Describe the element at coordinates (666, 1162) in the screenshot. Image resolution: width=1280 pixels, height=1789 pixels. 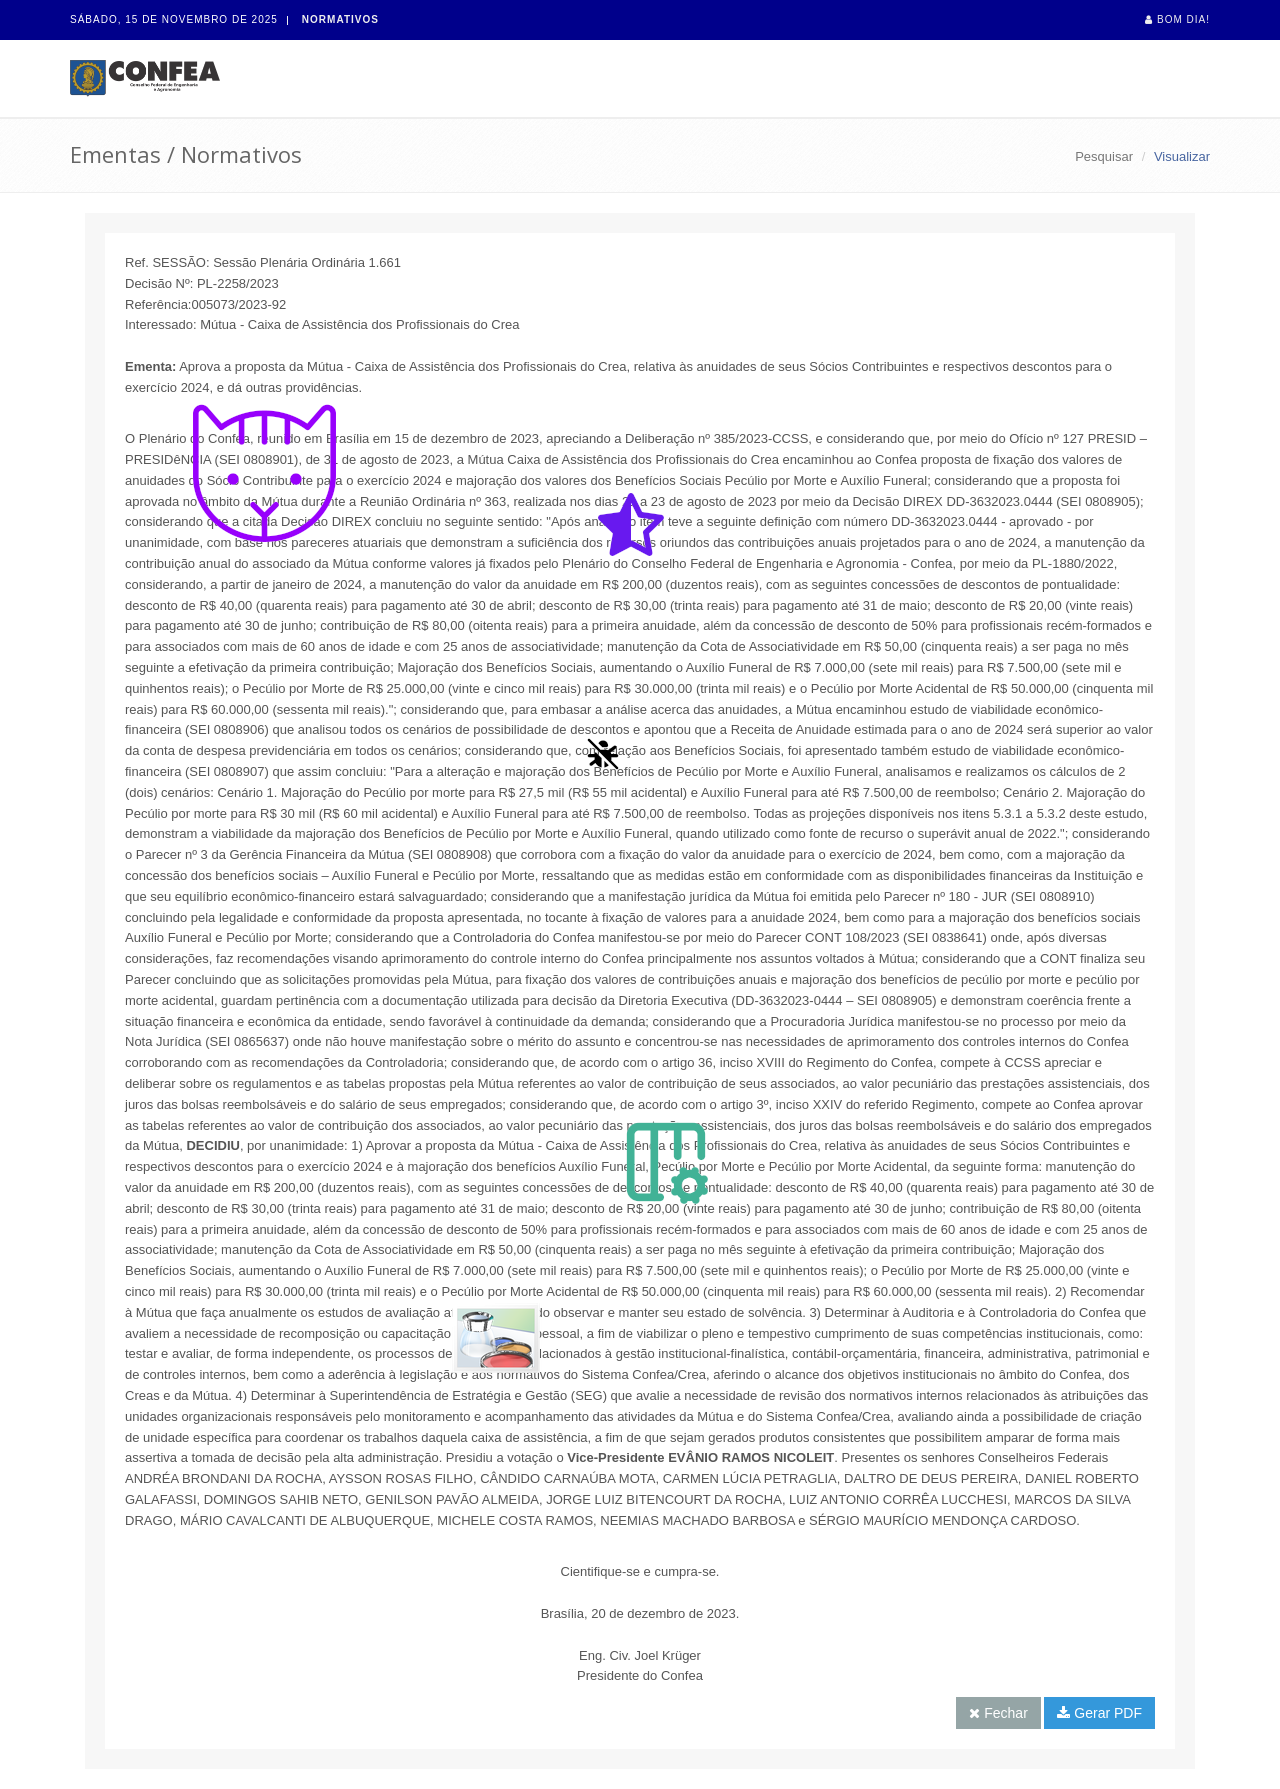
I see `configure column layout settings` at that location.